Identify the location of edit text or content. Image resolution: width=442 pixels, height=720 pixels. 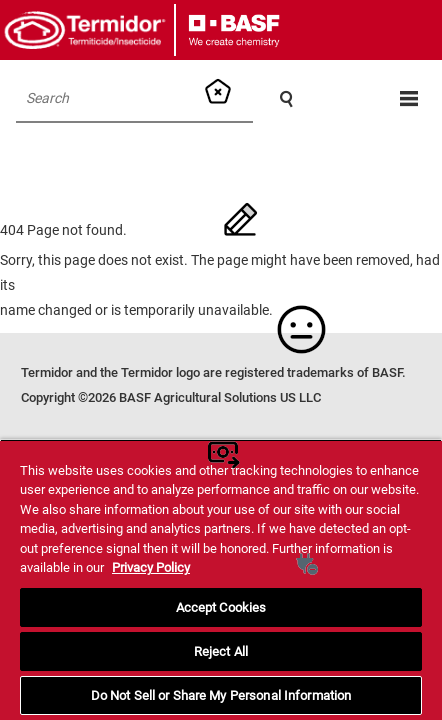
(240, 220).